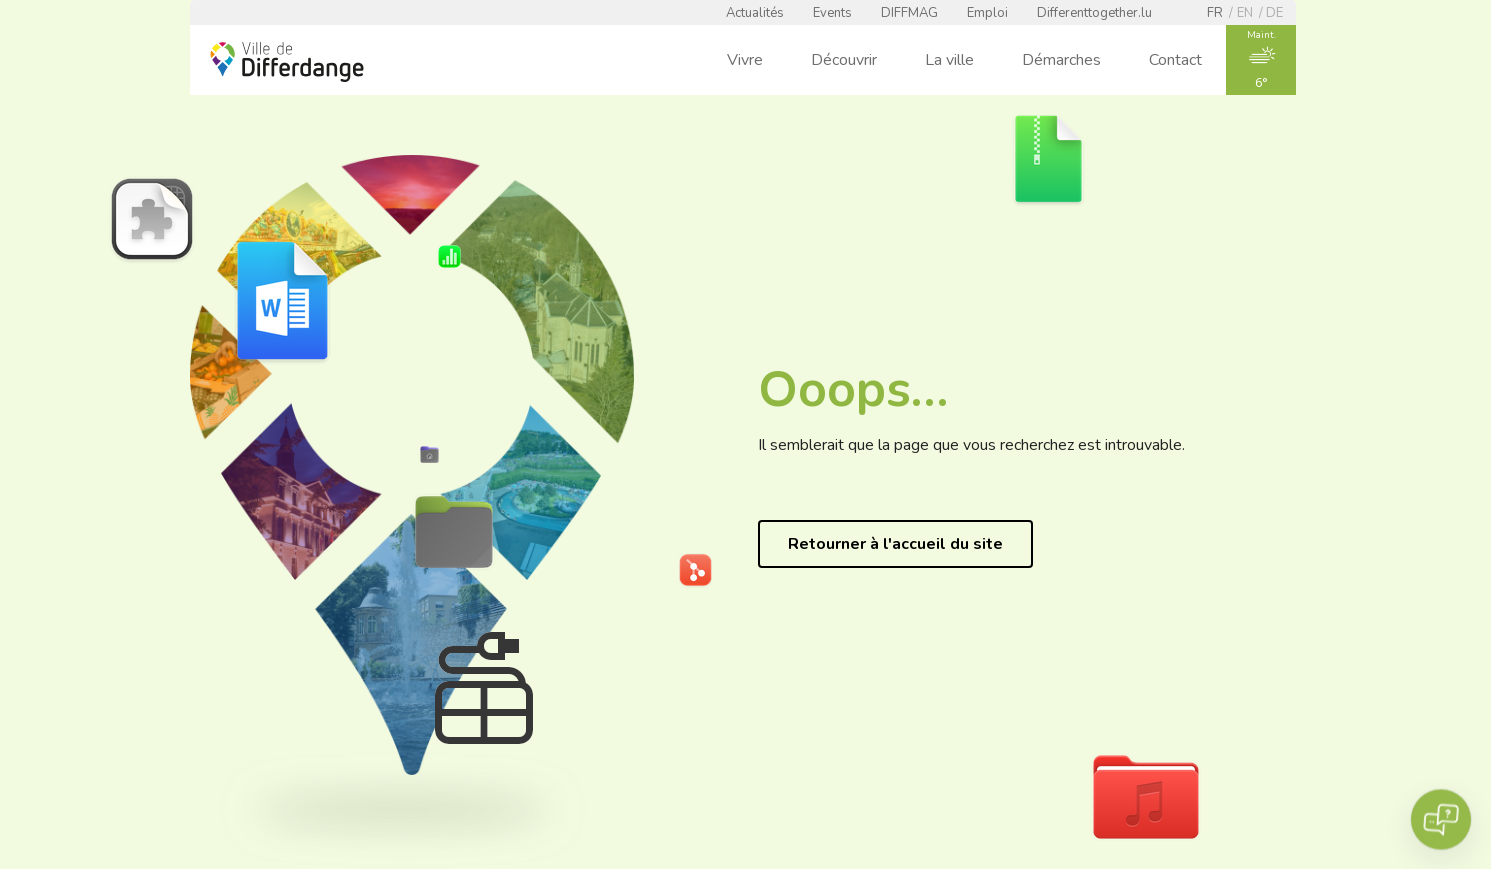 This screenshot has height=869, width=1491. Describe the element at coordinates (1146, 797) in the screenshot. I see `open your music files folder` at that location.